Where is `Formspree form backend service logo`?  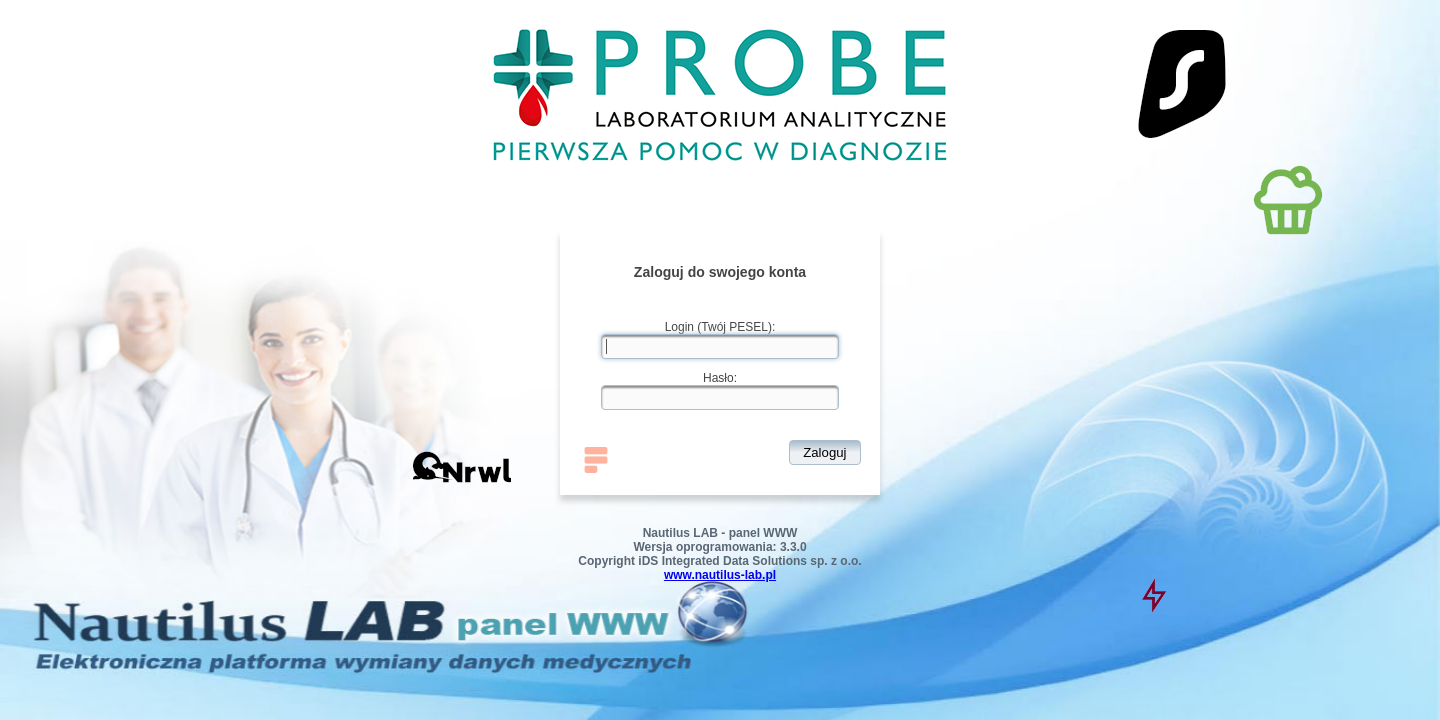
Formspree form backend service logo is located at coordinates (596, 460).